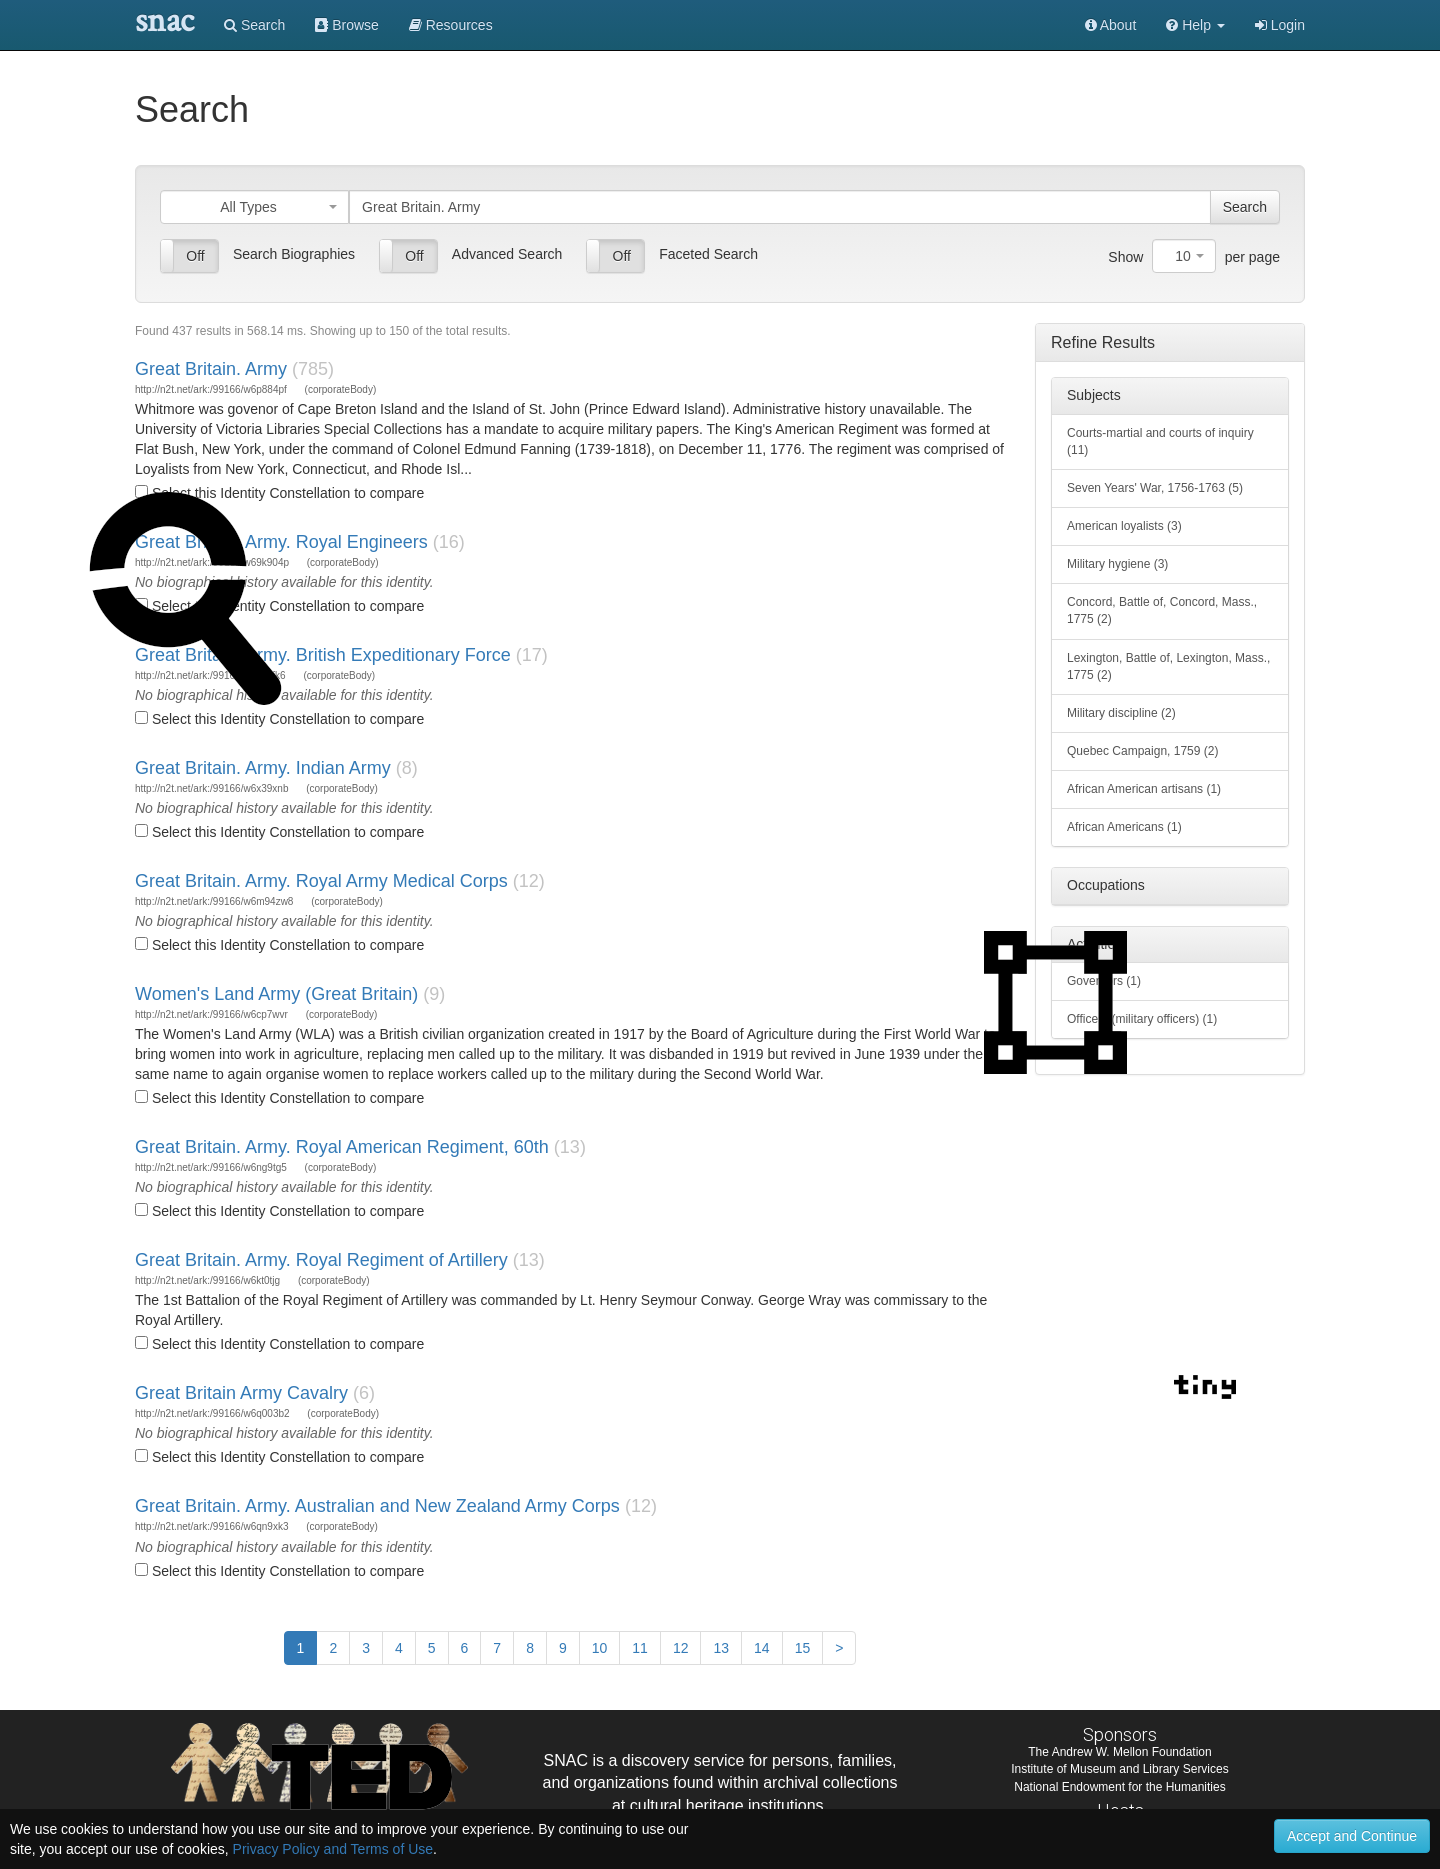  Describe the element at coordinates (1205, 1387) in the screenshot. I see `tinygrad logo` at that location.